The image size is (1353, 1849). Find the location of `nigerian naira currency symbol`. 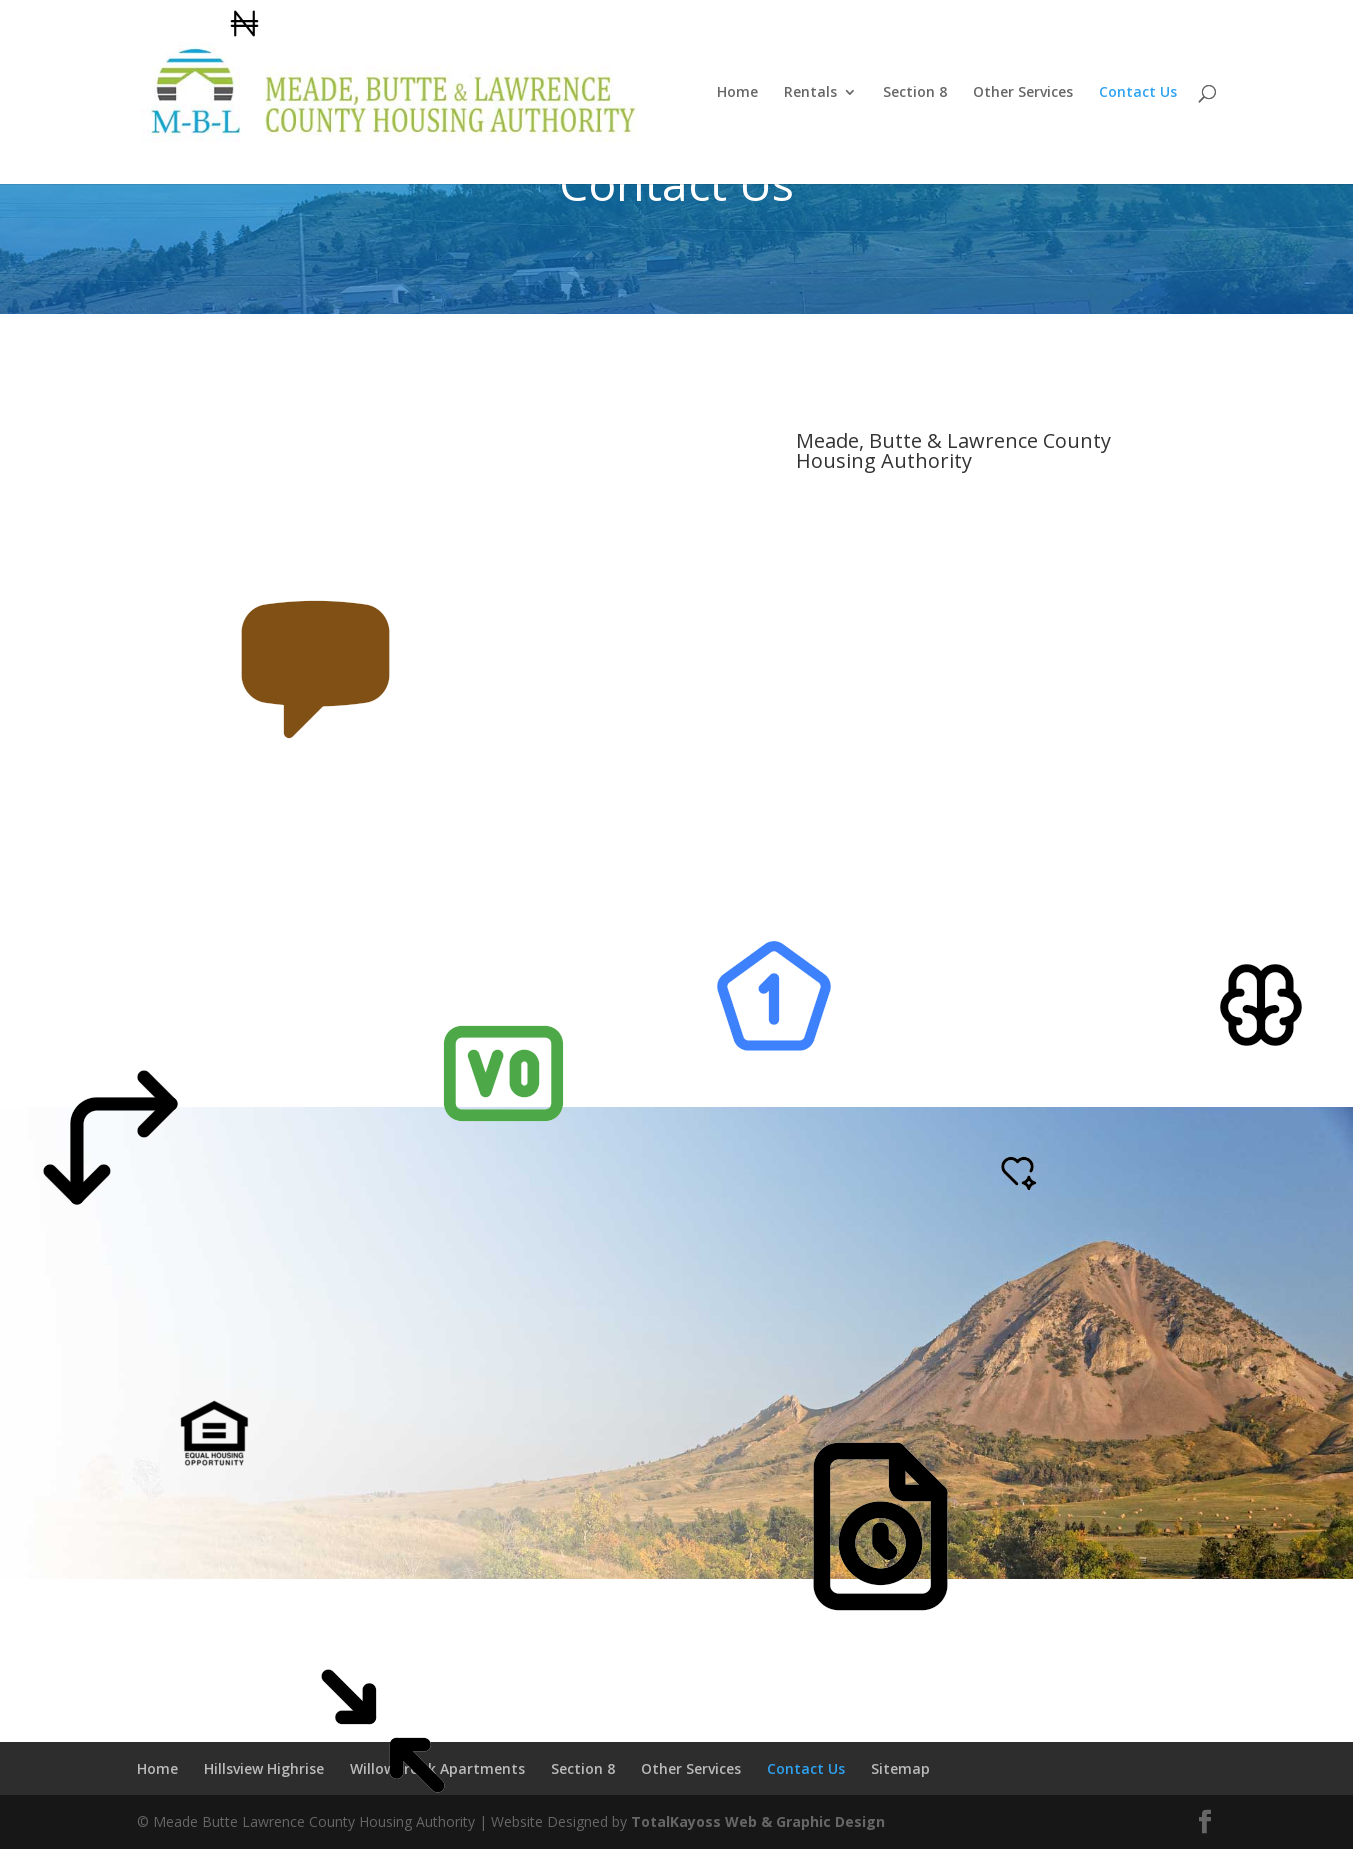

nigerian naira currency symbol is located at coordinates (244, 23).